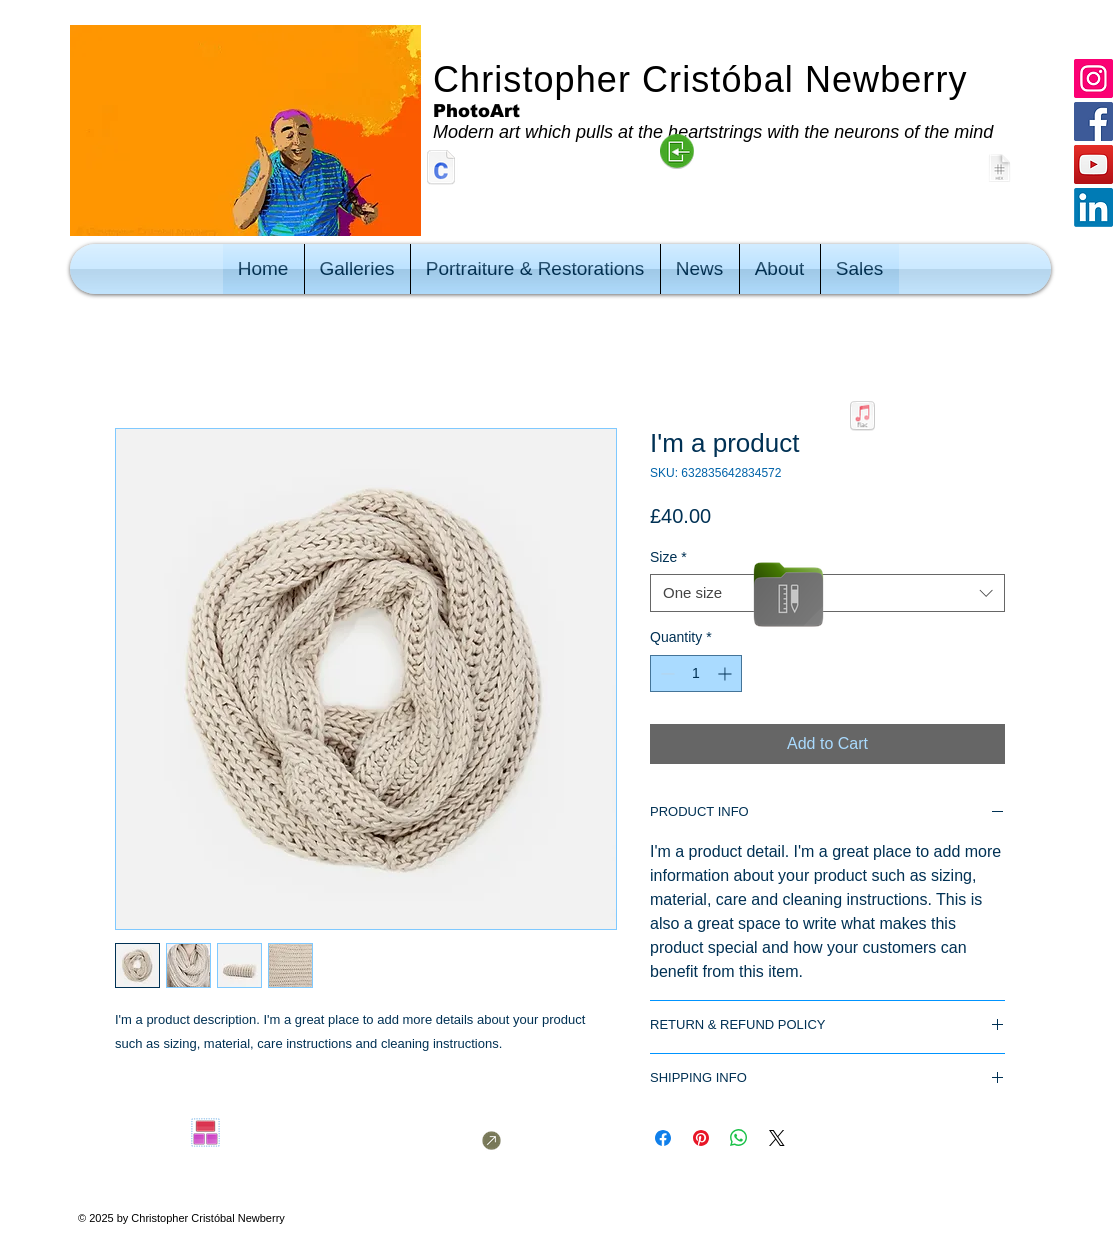  I want to click on a flac audio file, so click(862, 415).